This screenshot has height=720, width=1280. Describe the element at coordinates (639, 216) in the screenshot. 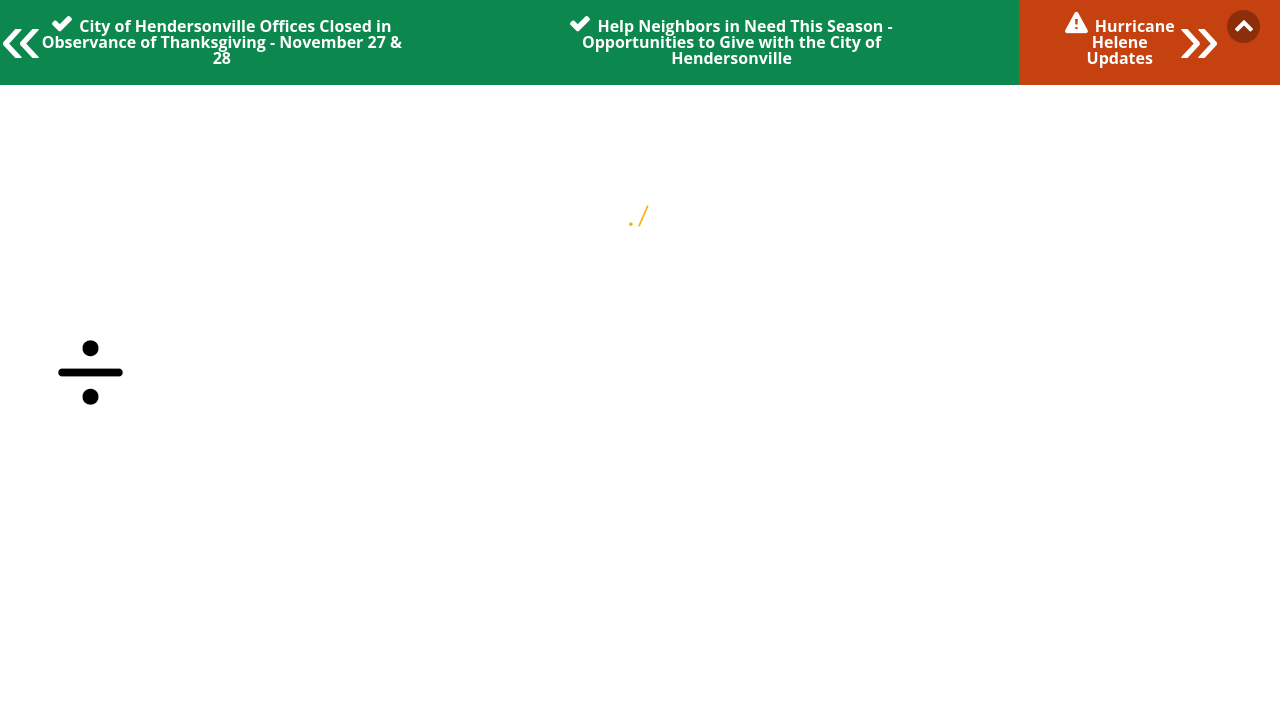

I see `indicates a relative file path reference` at that location.